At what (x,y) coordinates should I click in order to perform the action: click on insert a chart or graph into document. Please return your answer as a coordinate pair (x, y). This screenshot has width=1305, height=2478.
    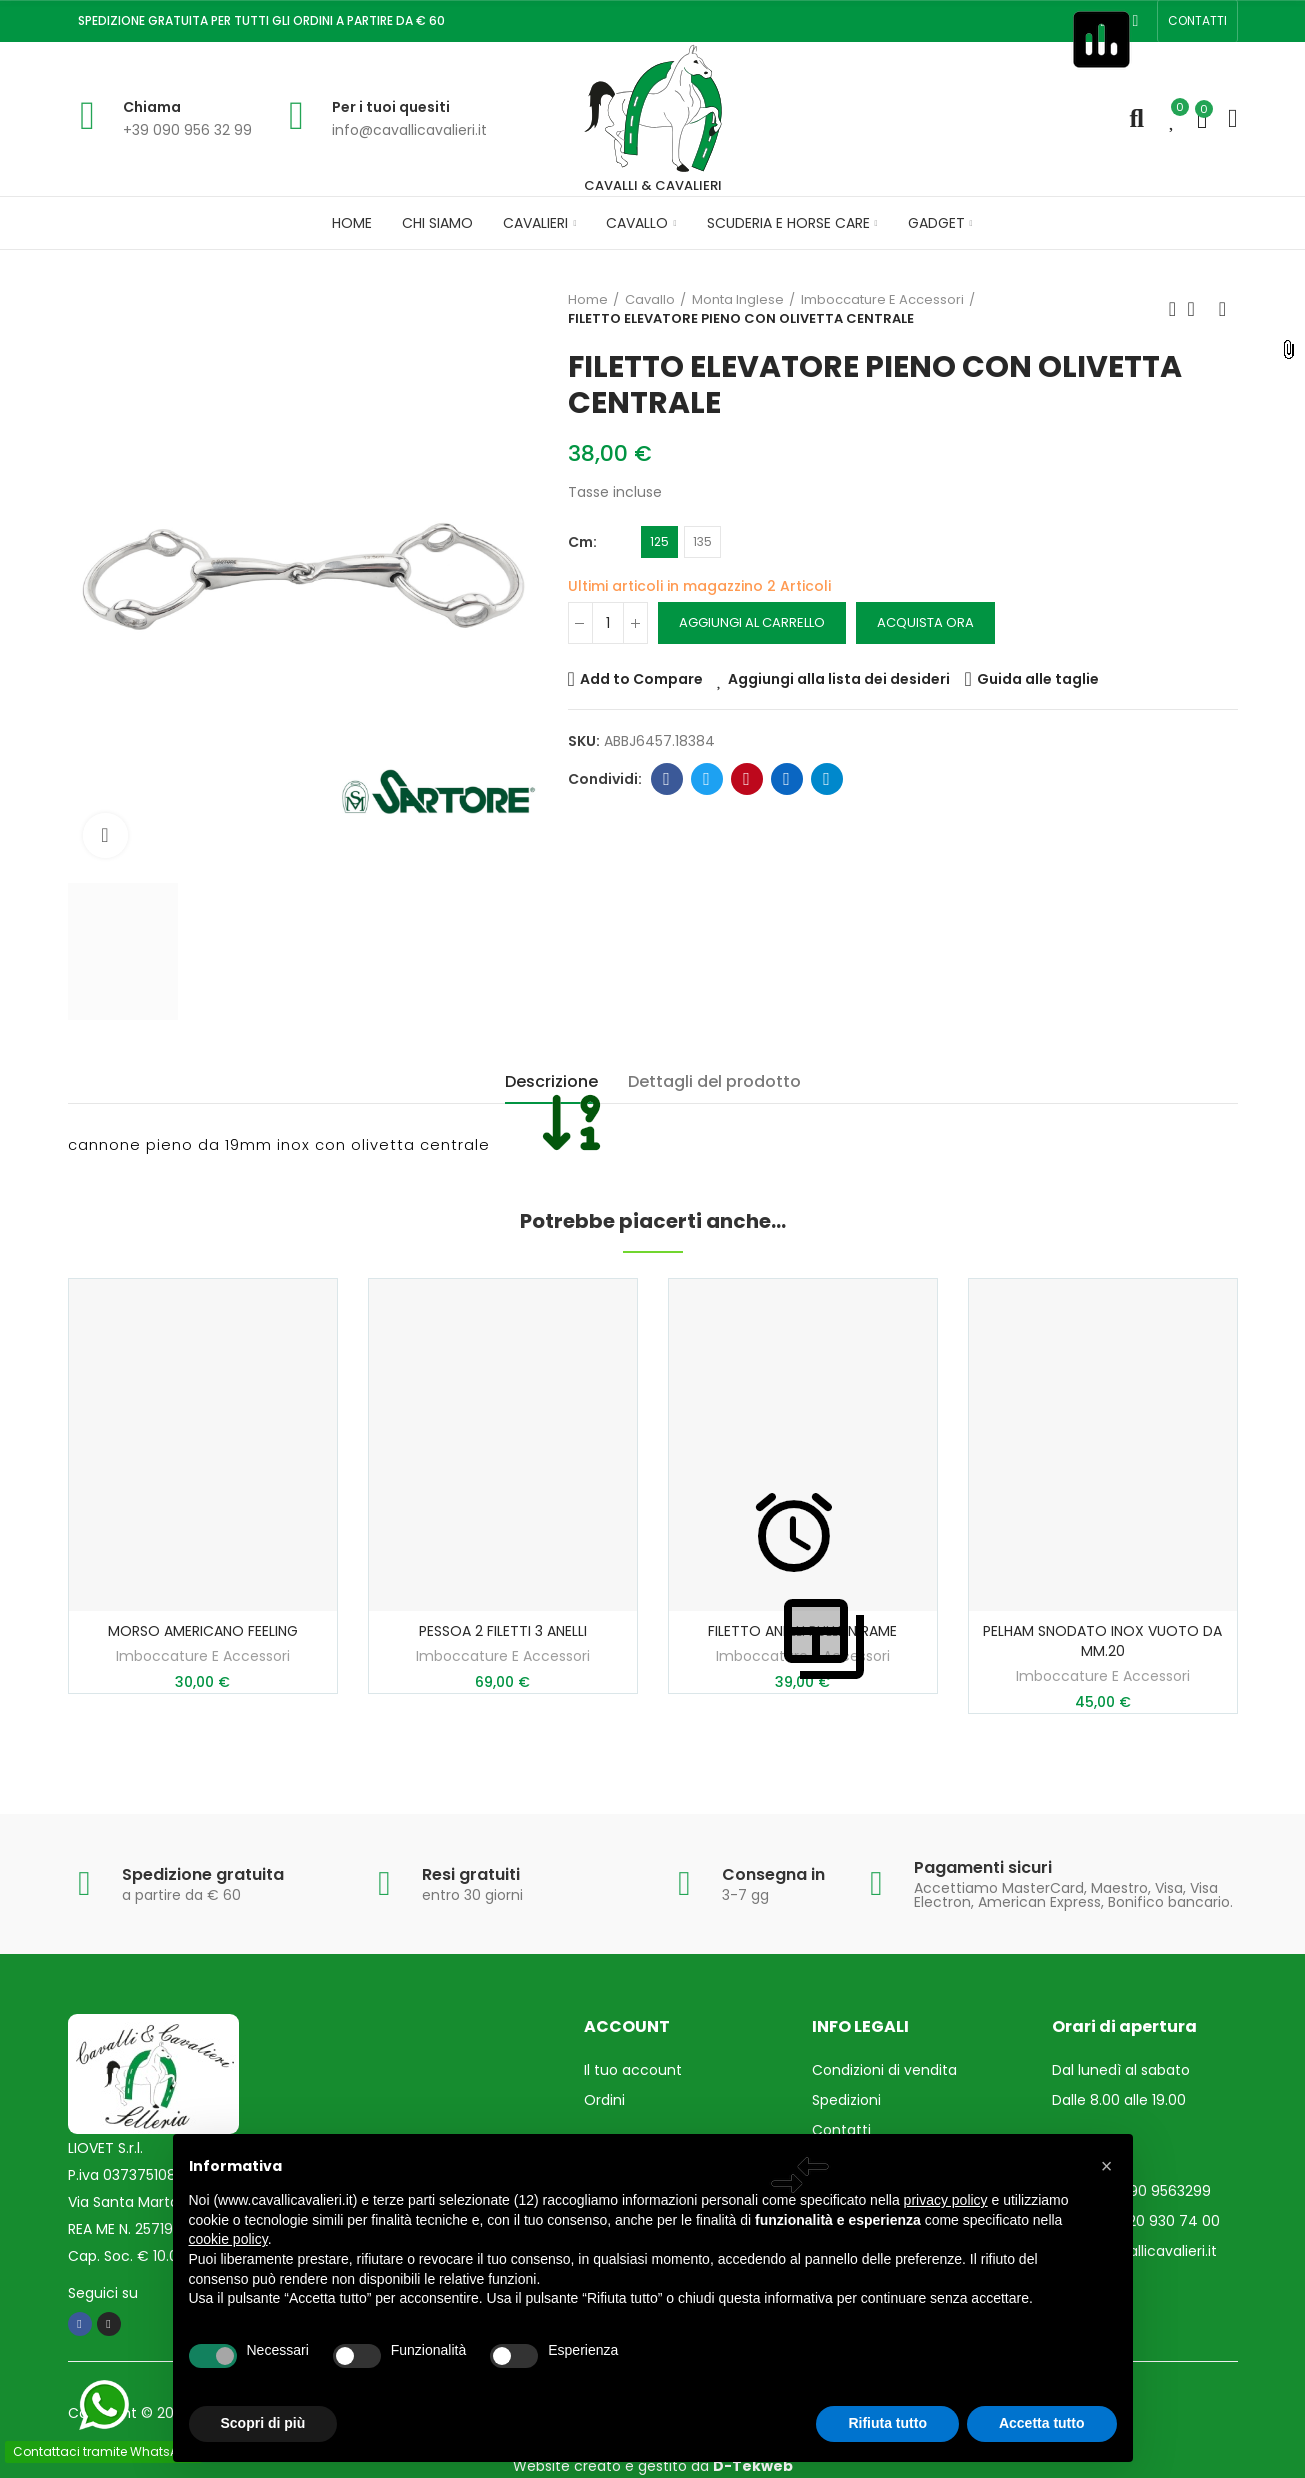
    Looking at the image, I should click on (1101, 39).